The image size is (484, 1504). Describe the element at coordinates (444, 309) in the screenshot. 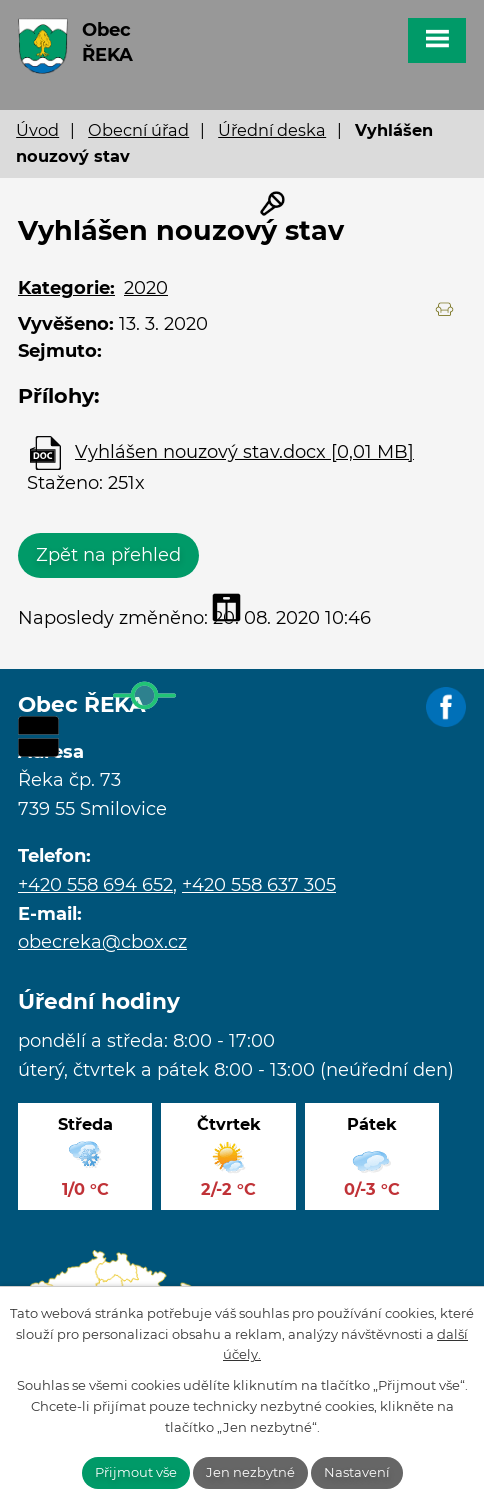

I see `browse furniture or home decor items` at that location.